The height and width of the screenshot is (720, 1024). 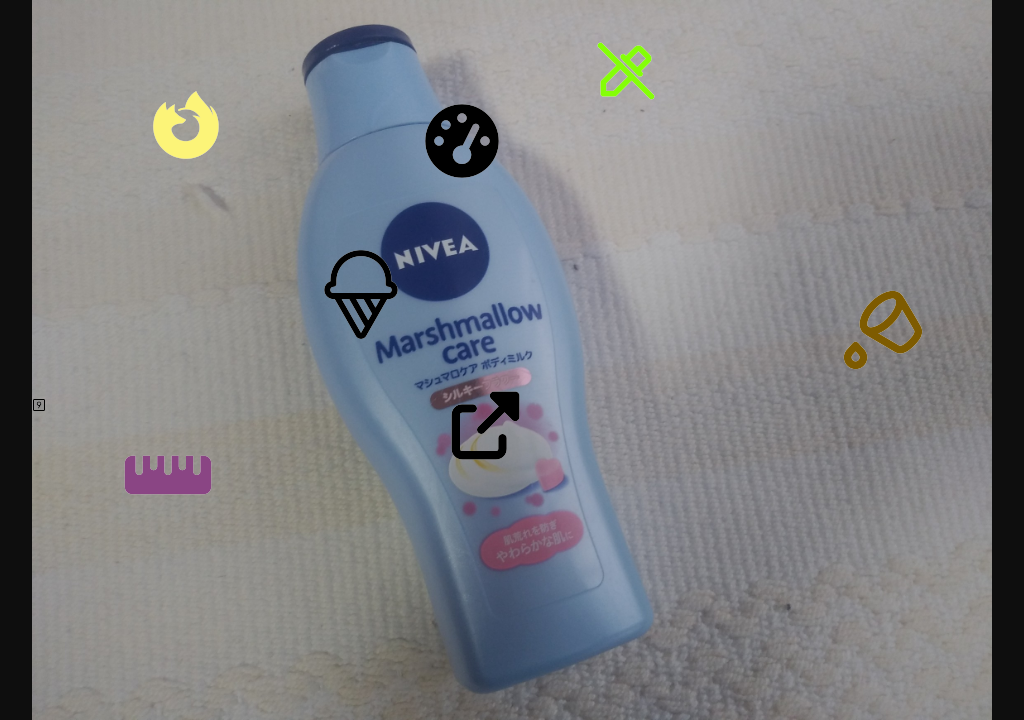 What do you see at coordinates (361, 293) in the screenshot?
I see `browse desserts or sweet treats` at bounding box center [361, 293].